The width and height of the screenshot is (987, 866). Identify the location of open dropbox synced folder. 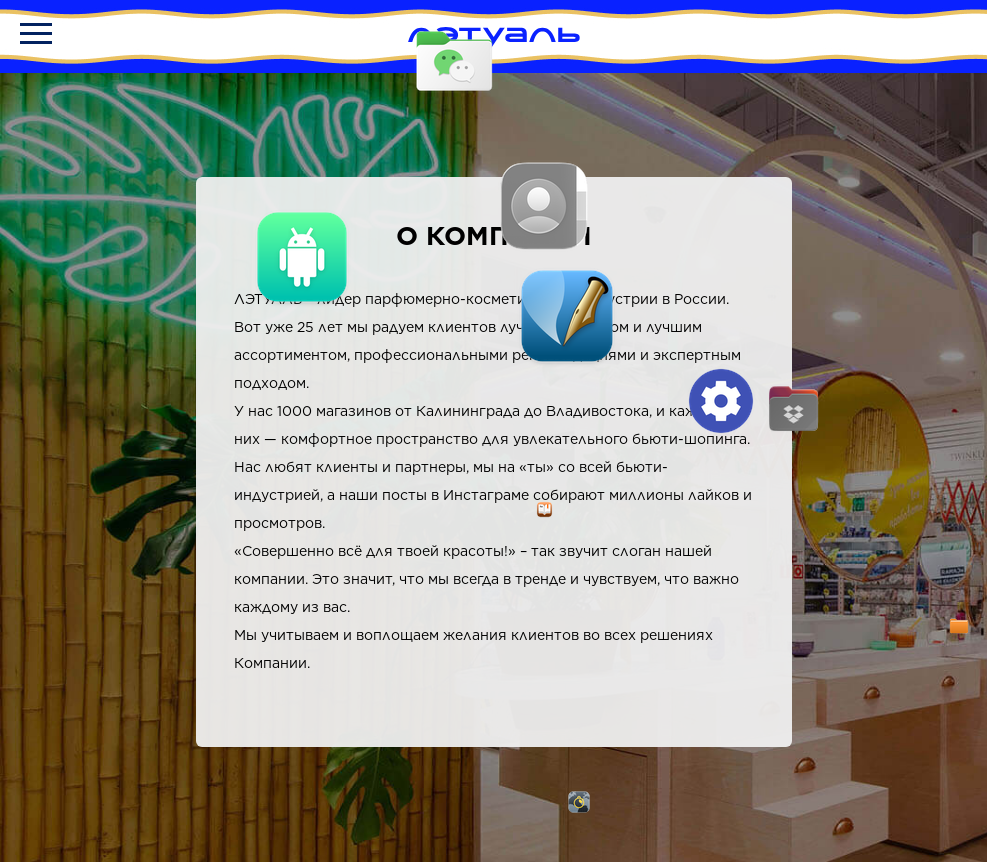
(793, 408).